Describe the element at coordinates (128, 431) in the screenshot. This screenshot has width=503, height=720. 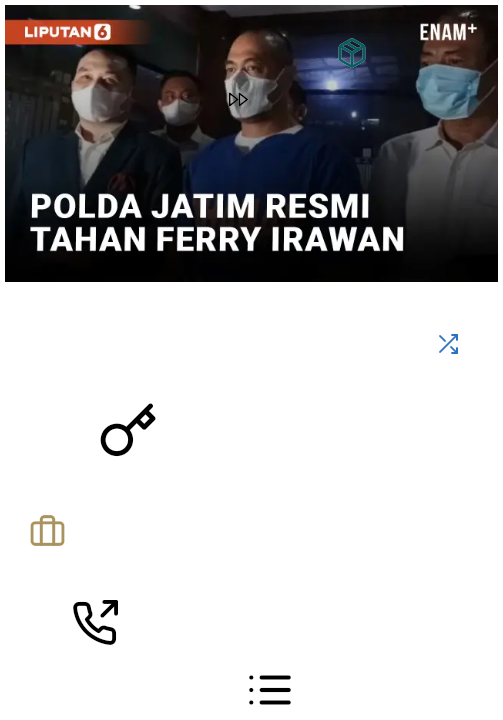
I see `access security or password settings` at that location.